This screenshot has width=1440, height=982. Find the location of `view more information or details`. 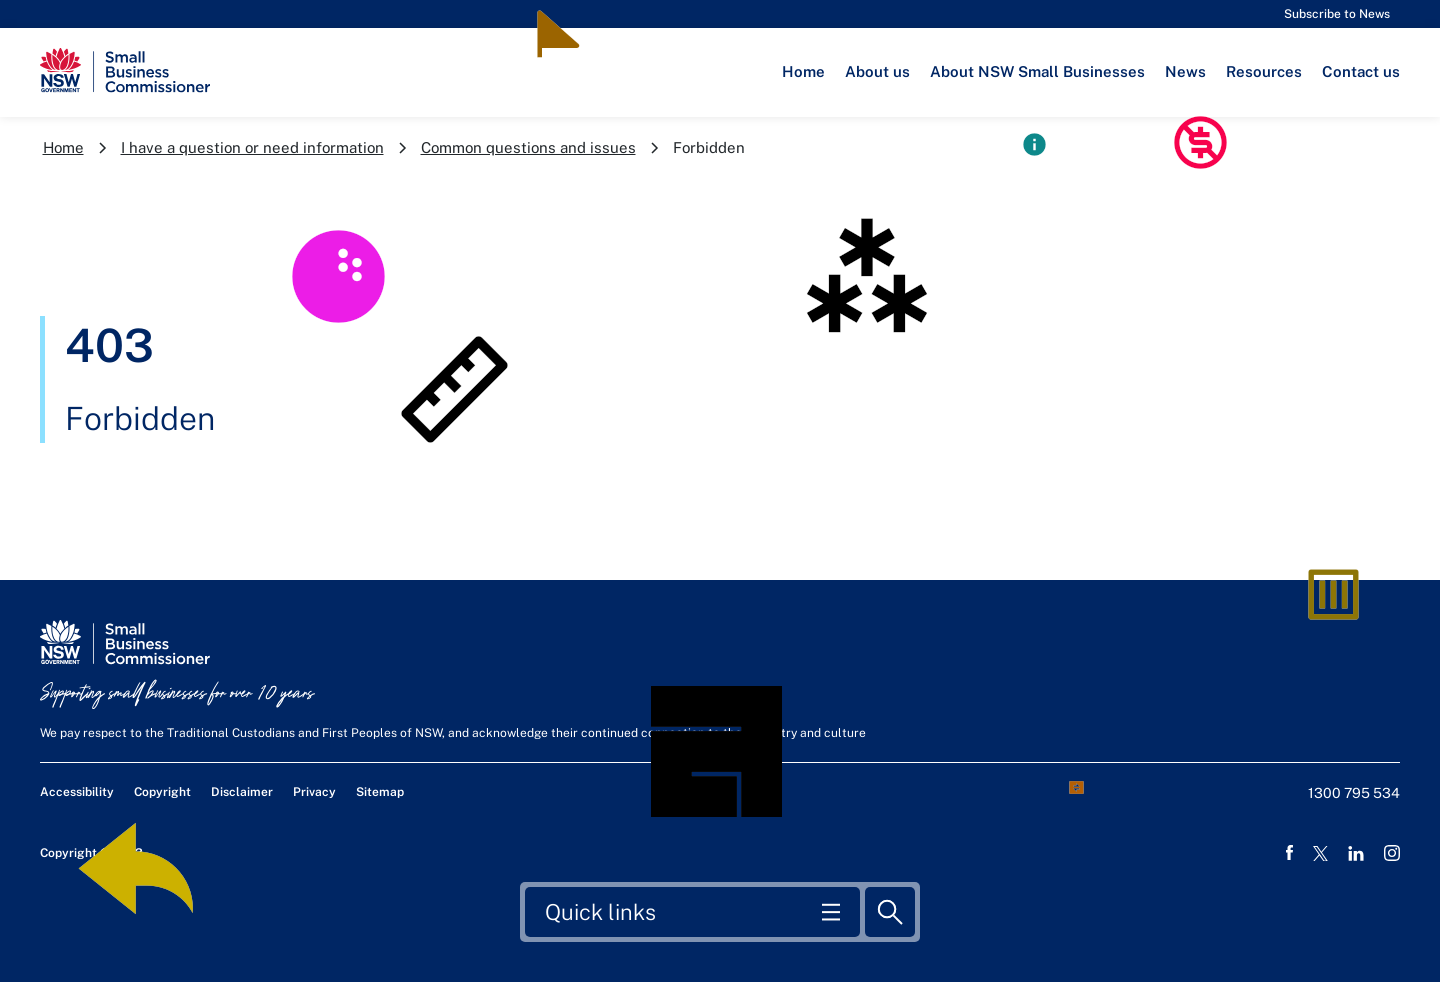

view more information or details is located at coordinates (1034, 144).